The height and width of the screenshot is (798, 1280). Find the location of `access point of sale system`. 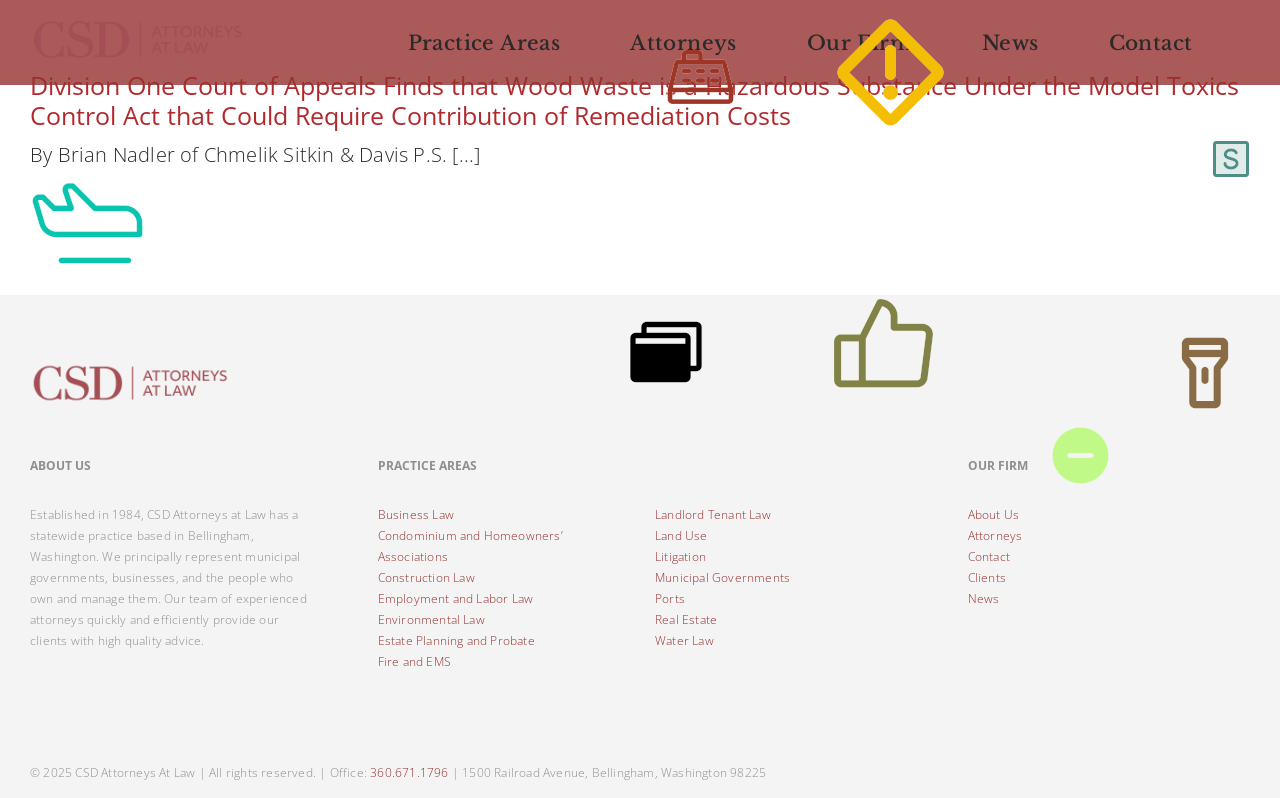

access point of sale system is located at coordinates (700, 80).